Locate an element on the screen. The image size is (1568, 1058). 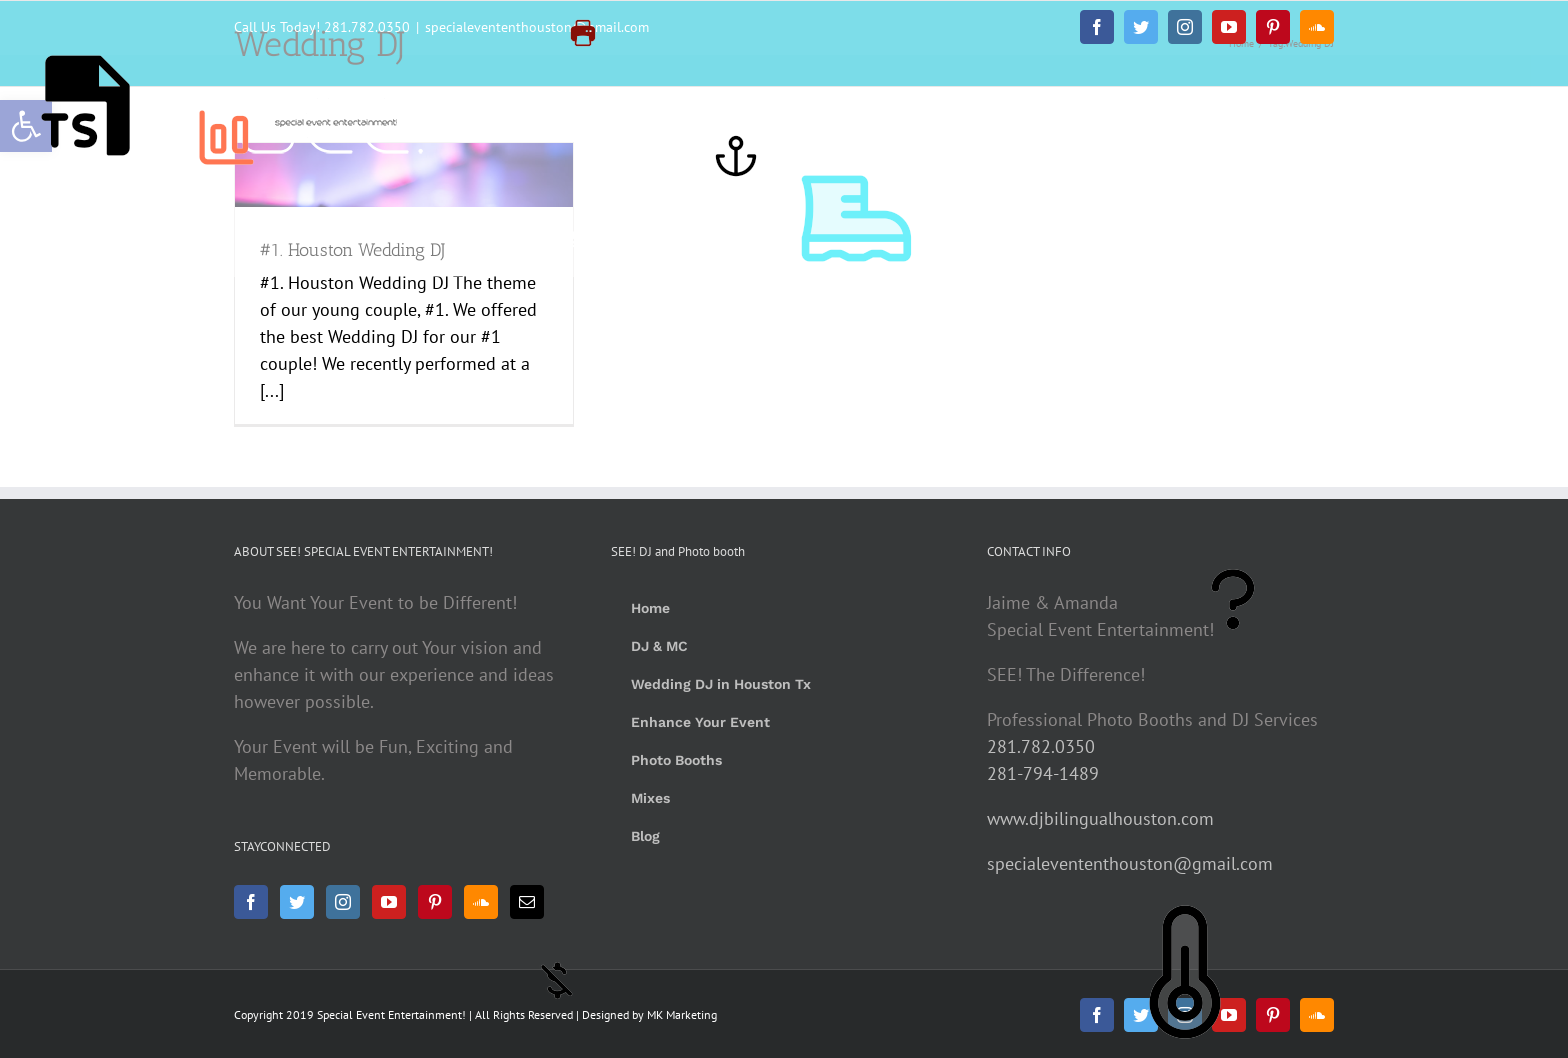
print the current document is located at coordinates (583, 33).